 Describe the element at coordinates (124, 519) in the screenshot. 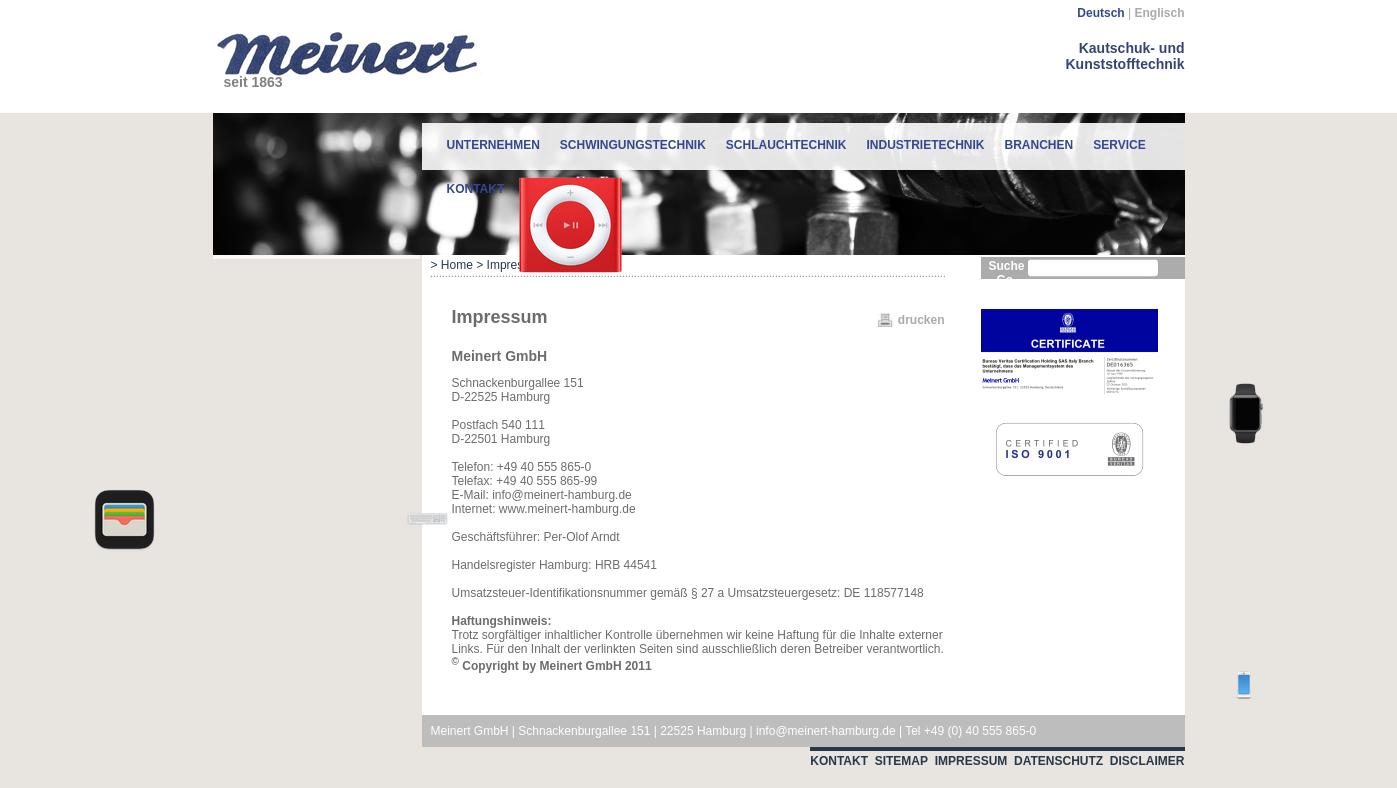

I see `access wallet and payment settings` at that location.